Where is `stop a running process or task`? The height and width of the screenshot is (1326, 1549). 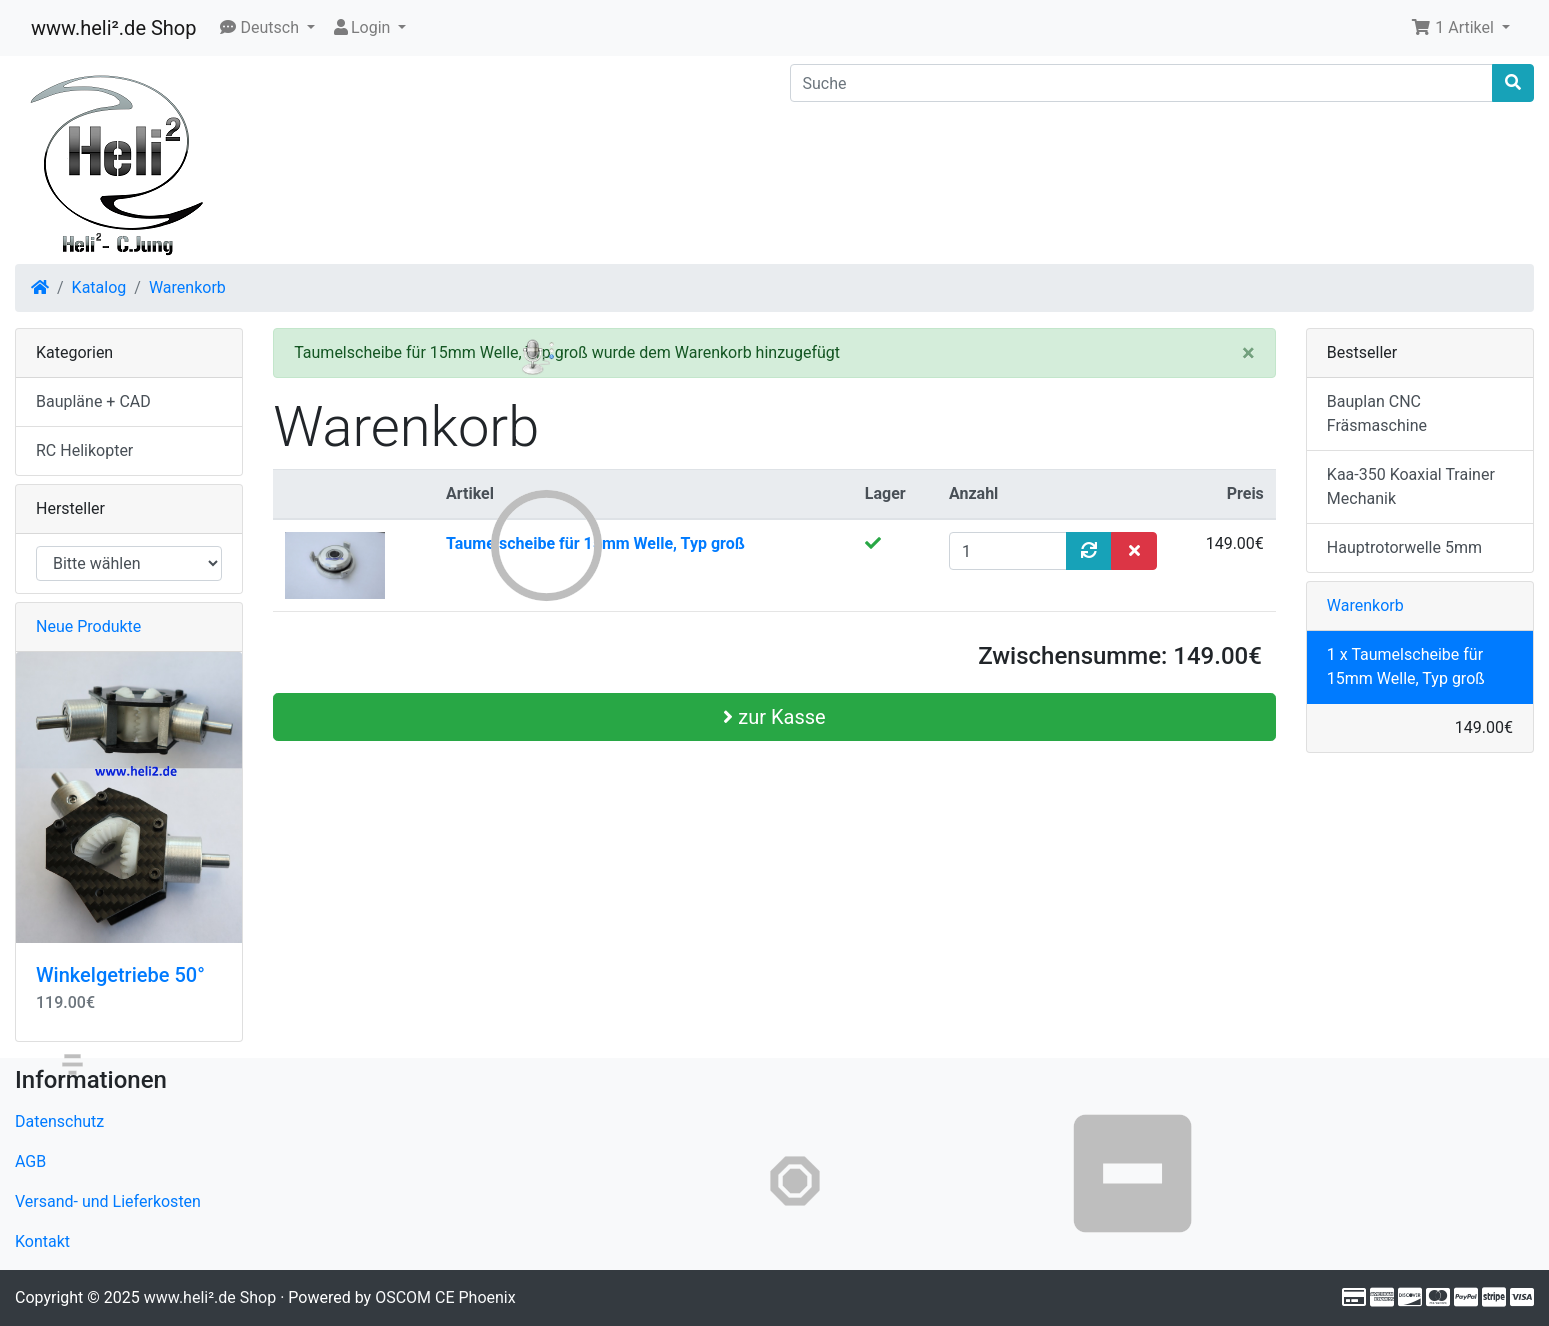 stop a running process or task is located at coordinates (795, 1181).